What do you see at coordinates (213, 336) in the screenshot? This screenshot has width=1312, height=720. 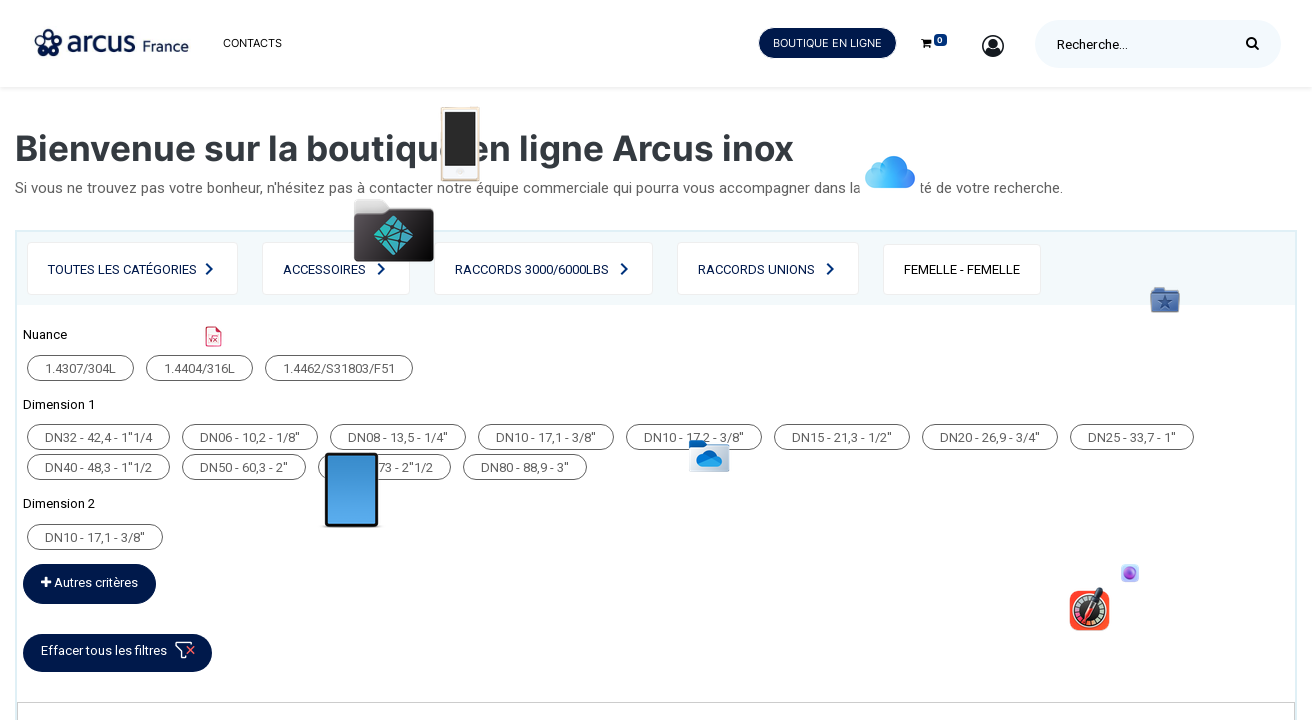 I see `open an opendocument formula file` at bounding box center [213, 336].